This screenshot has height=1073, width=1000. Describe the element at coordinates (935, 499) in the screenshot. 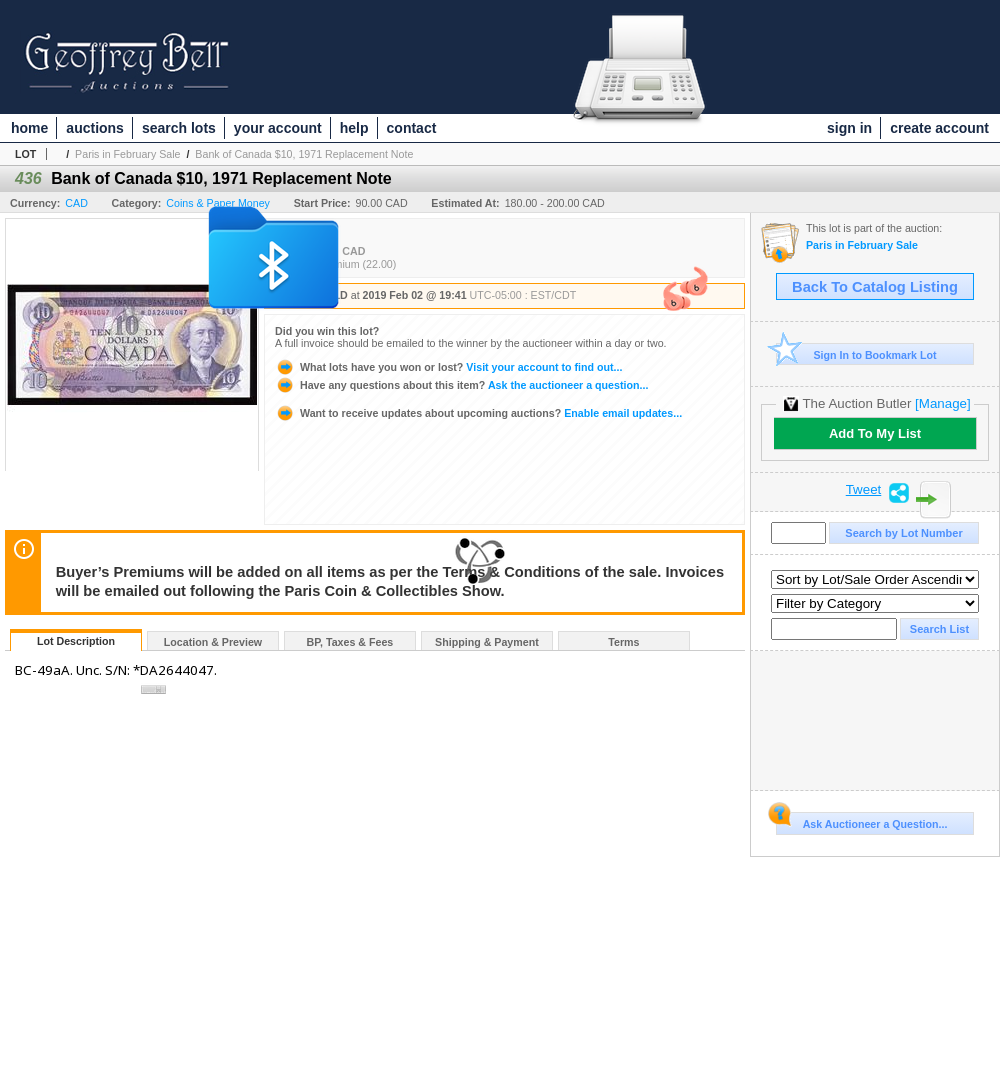

I see `import a document or file` at that location.